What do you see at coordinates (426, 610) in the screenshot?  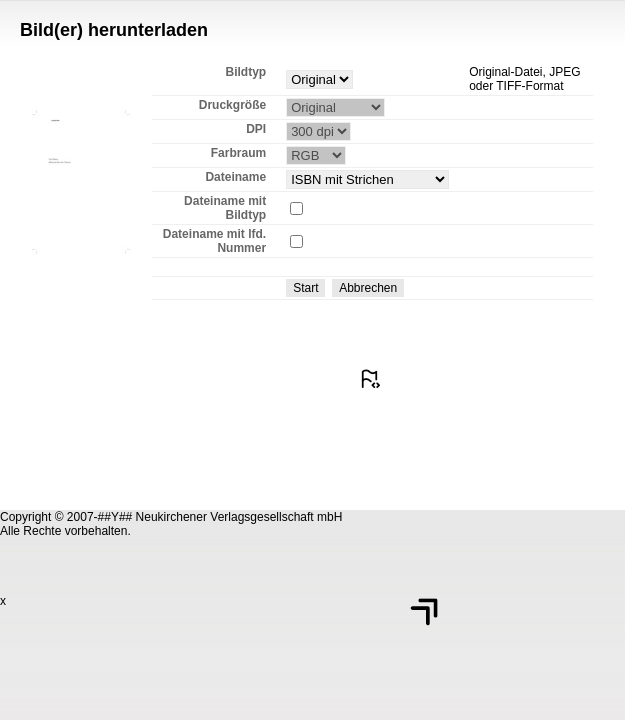 I see `expand content to full screen` at bounding box center [426, 610].